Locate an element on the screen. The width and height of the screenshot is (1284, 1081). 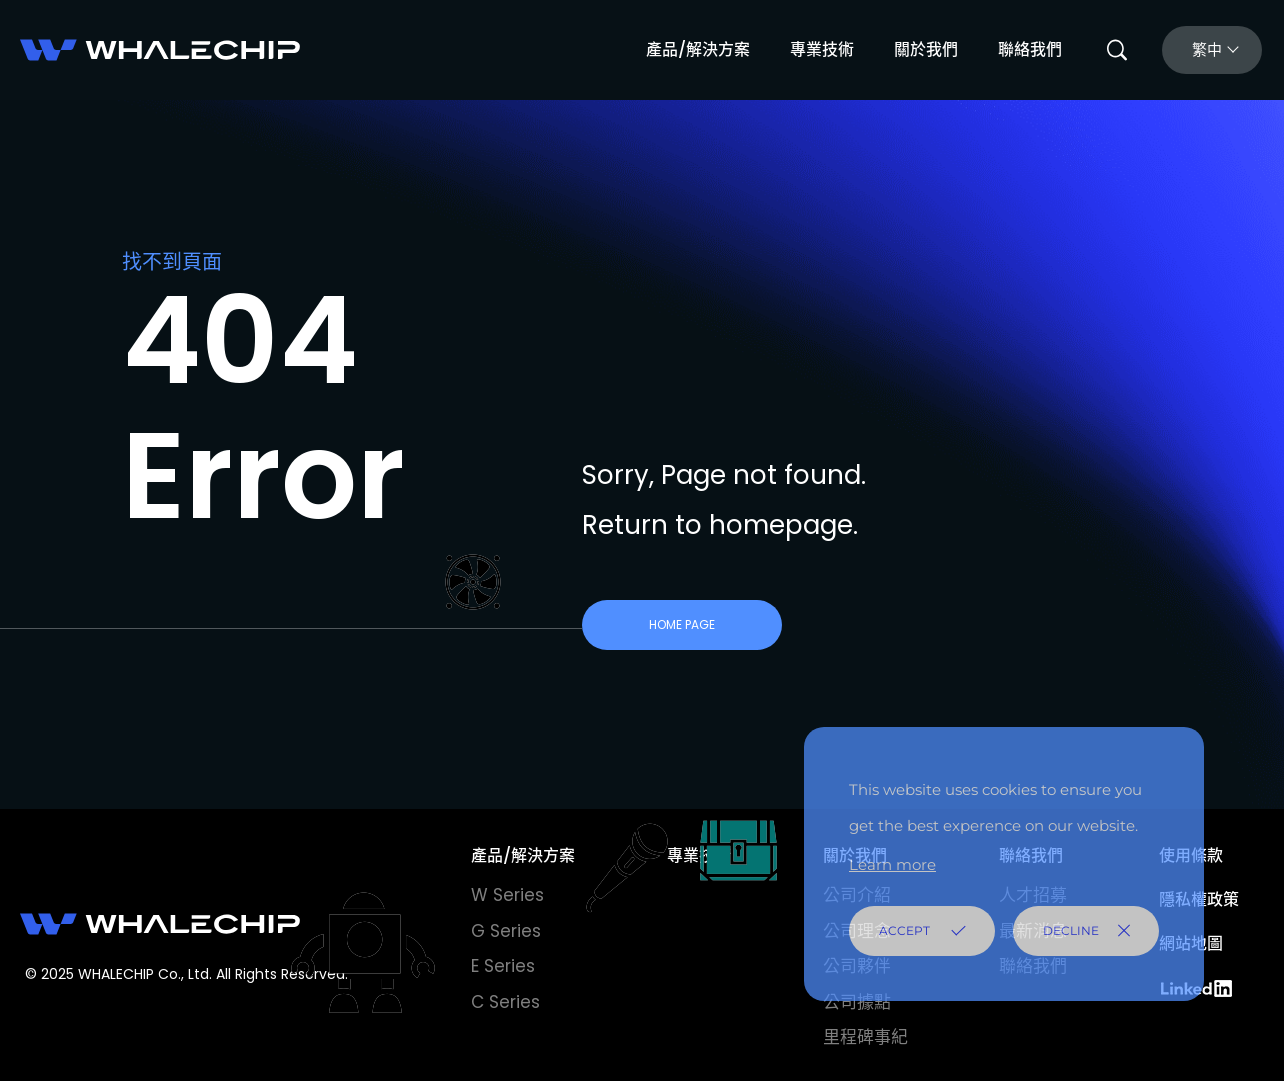
access system cooling or fan settings is located at coordinates (473, 582).